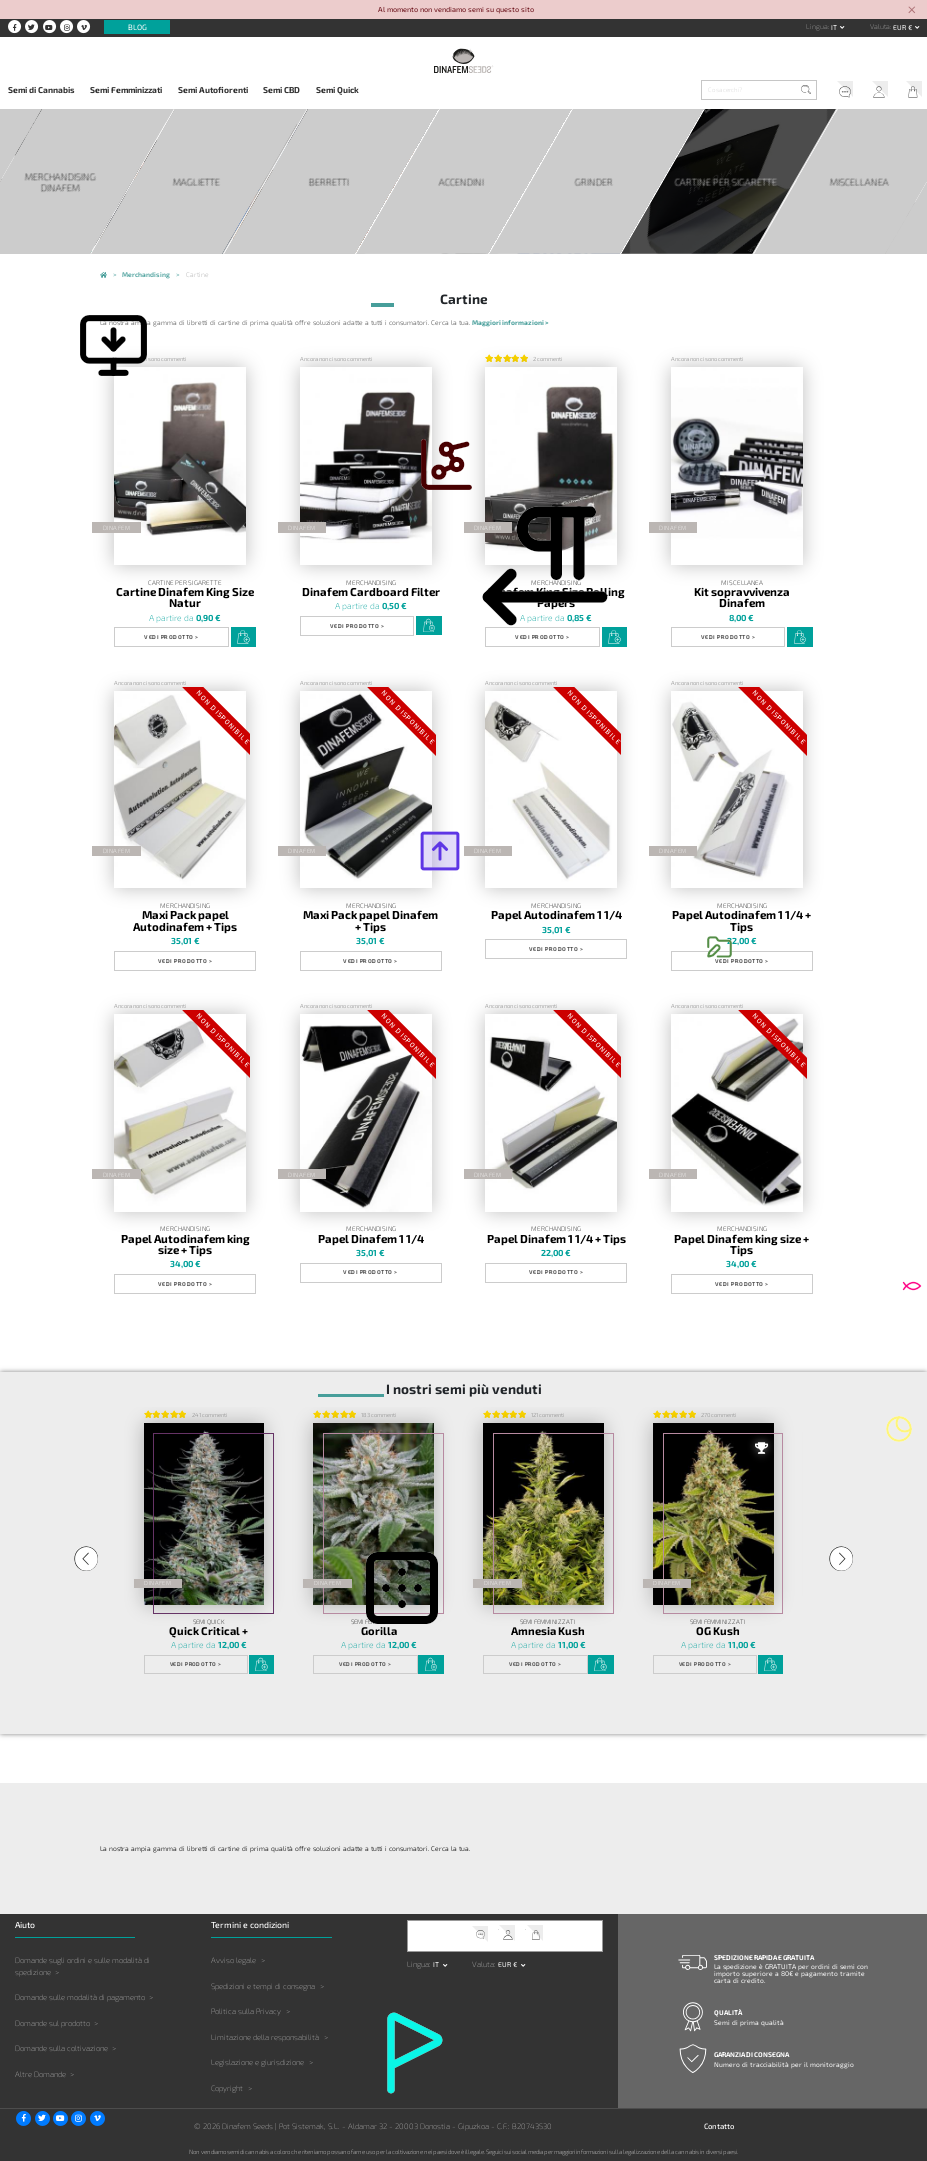 The height and width of the screenshot is (2161, 927). What do you see at coordinates (440, 851) in the screenshot?
I see `upload a file or content` at bounding box center [440, 851].